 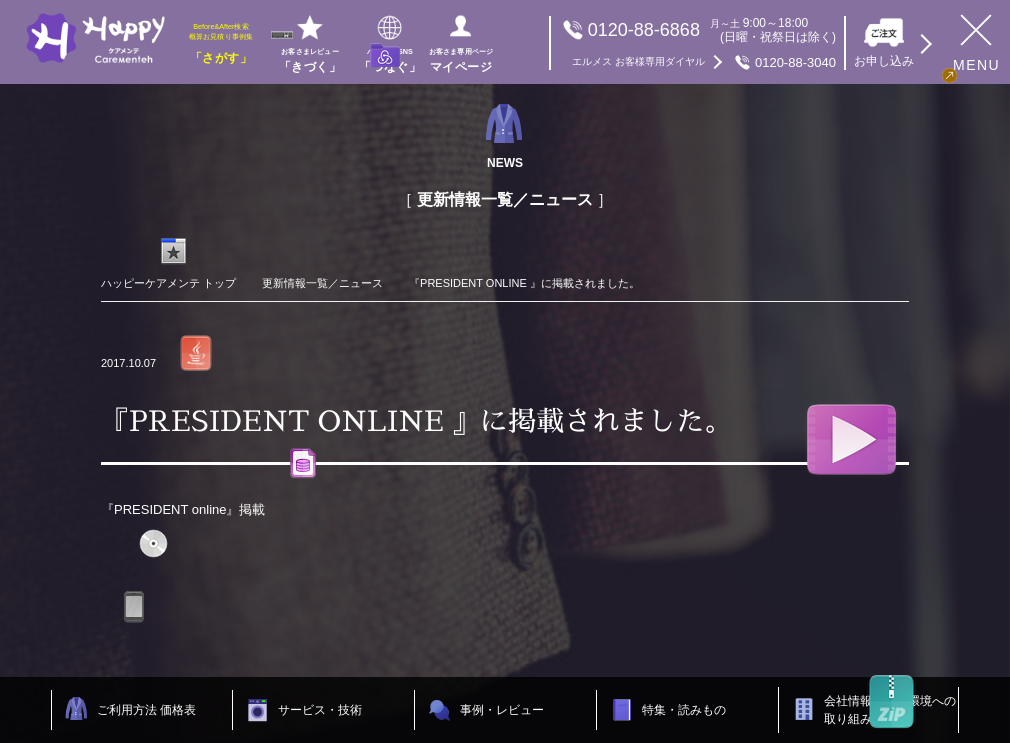 What do you see at coordinates (949, 75) in the screenshot?
I see `indicates a symbolic link or shortcut to another file` at bounding box center [949, 75].